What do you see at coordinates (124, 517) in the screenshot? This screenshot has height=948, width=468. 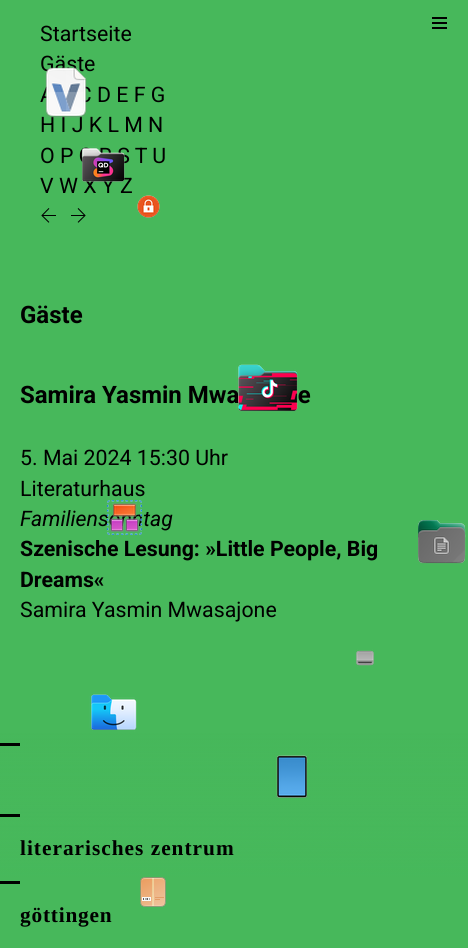 I see `select all items in the current view` at bounding box center [124, 517].